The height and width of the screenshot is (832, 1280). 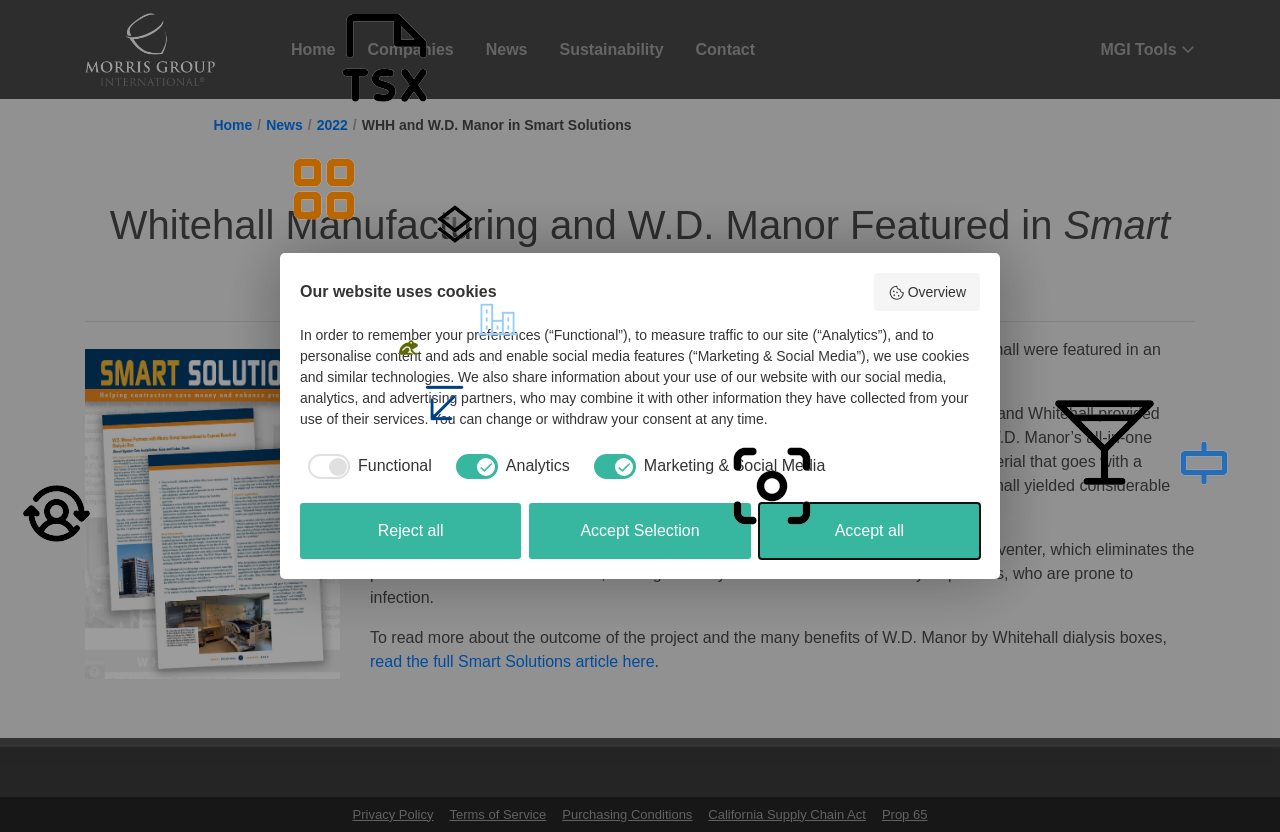 What do you see at coordinates (1204, 463) in the screenshot?
I see `center align element horizontally` at bounding box center [1204, 463].